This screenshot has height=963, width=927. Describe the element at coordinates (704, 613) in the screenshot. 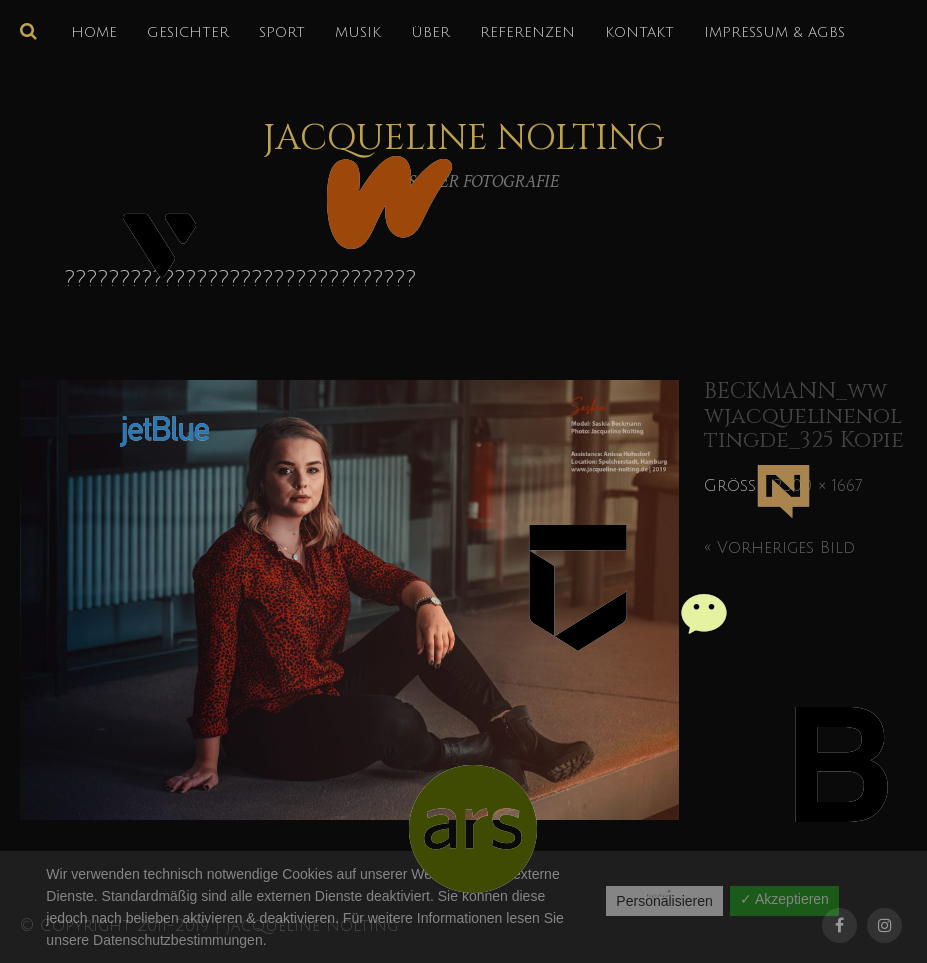

I see `open wechat messaging app` at that location.